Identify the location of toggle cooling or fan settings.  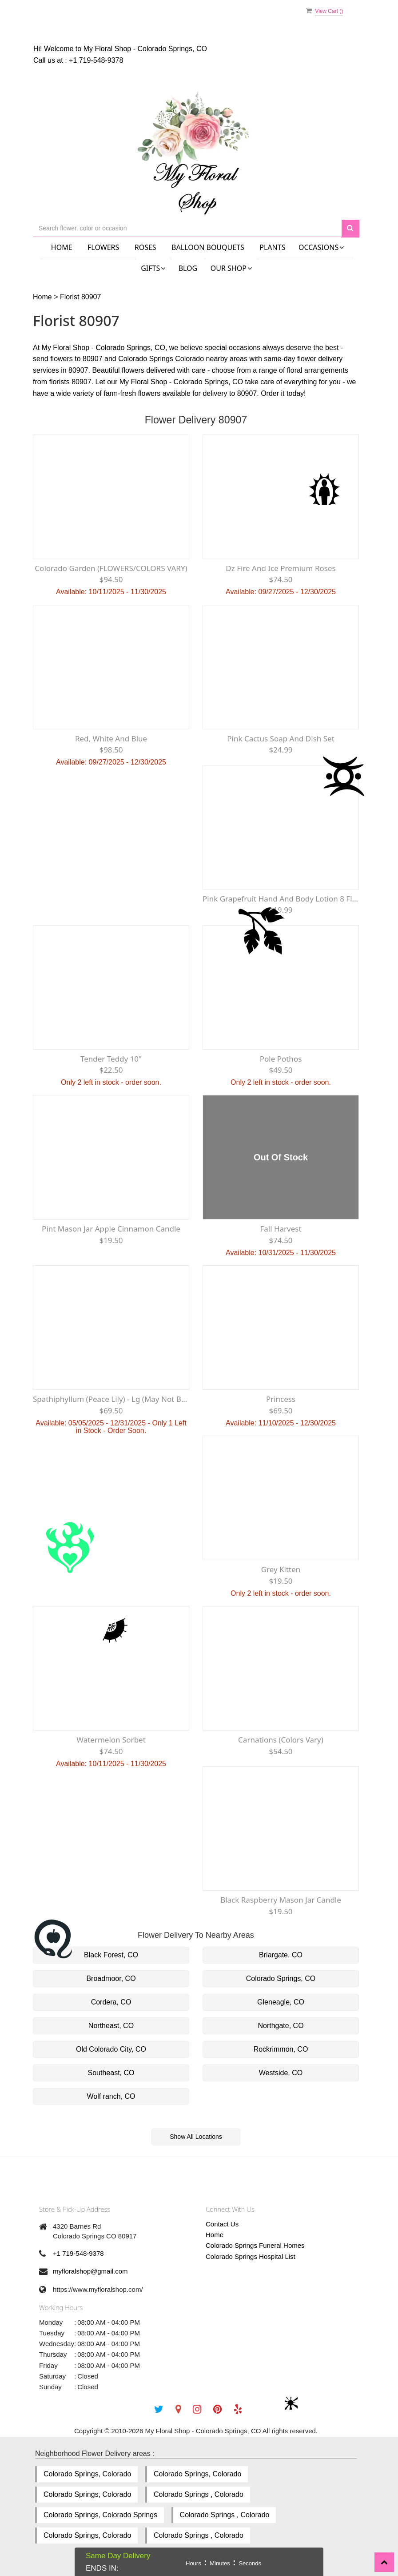
(115, 1630).